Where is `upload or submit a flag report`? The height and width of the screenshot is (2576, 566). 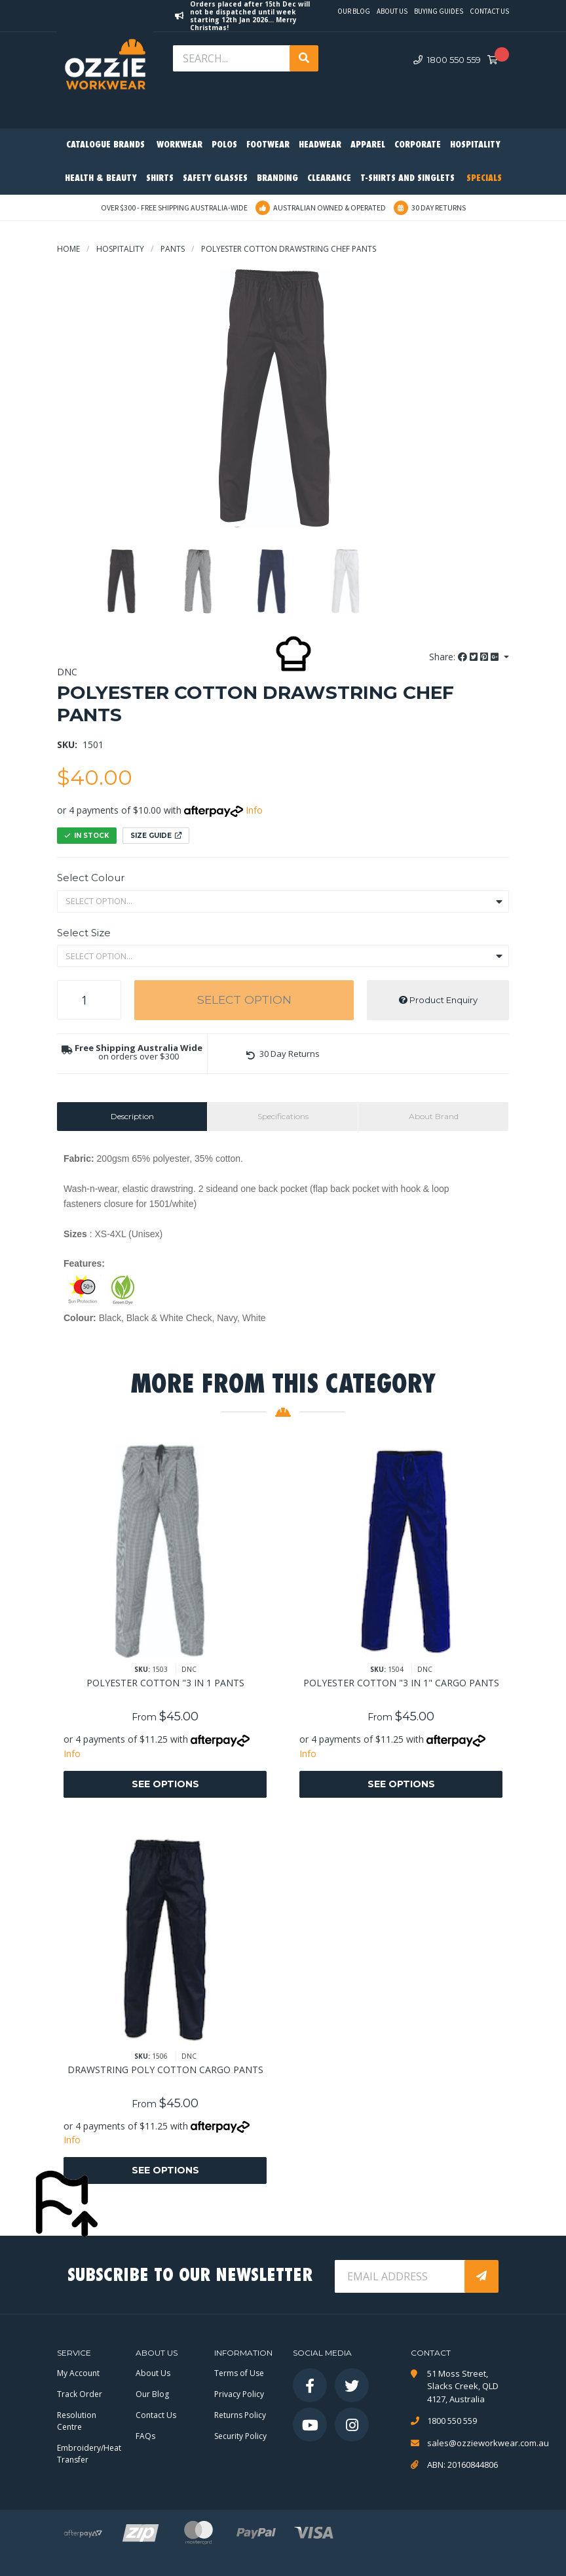
upload or submit a flag report is located at coordinates (62, 2201).